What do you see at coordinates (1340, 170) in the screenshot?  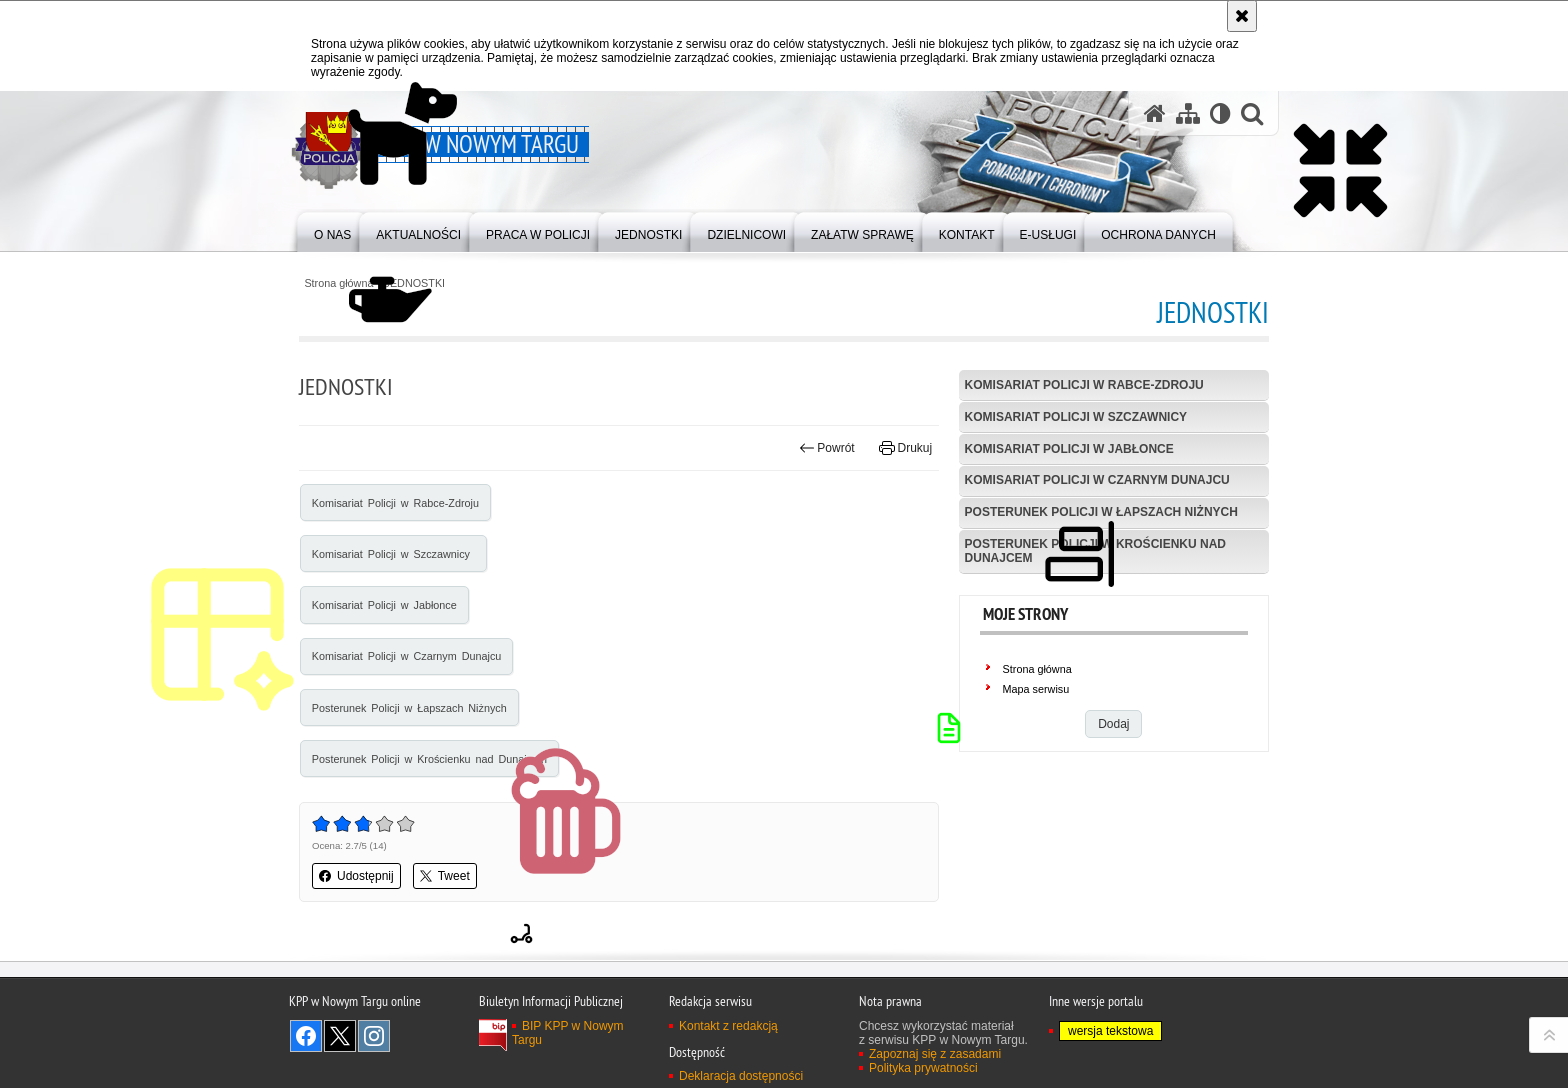 I see `exit fullscreen mode` at bounding box center [1340, 170].